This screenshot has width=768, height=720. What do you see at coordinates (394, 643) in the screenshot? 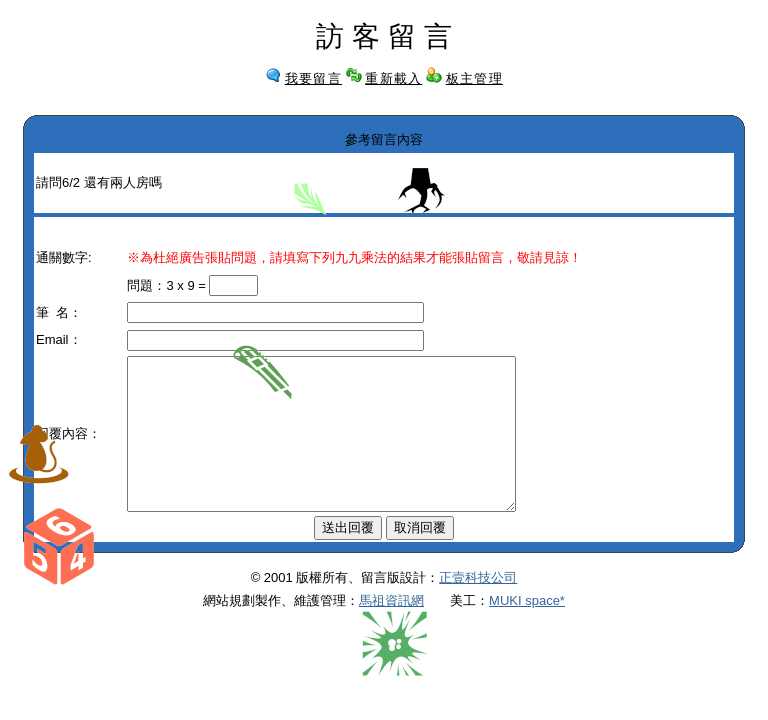
I see `trigger an explosion or blast effect` at bounding box center [394, 643].